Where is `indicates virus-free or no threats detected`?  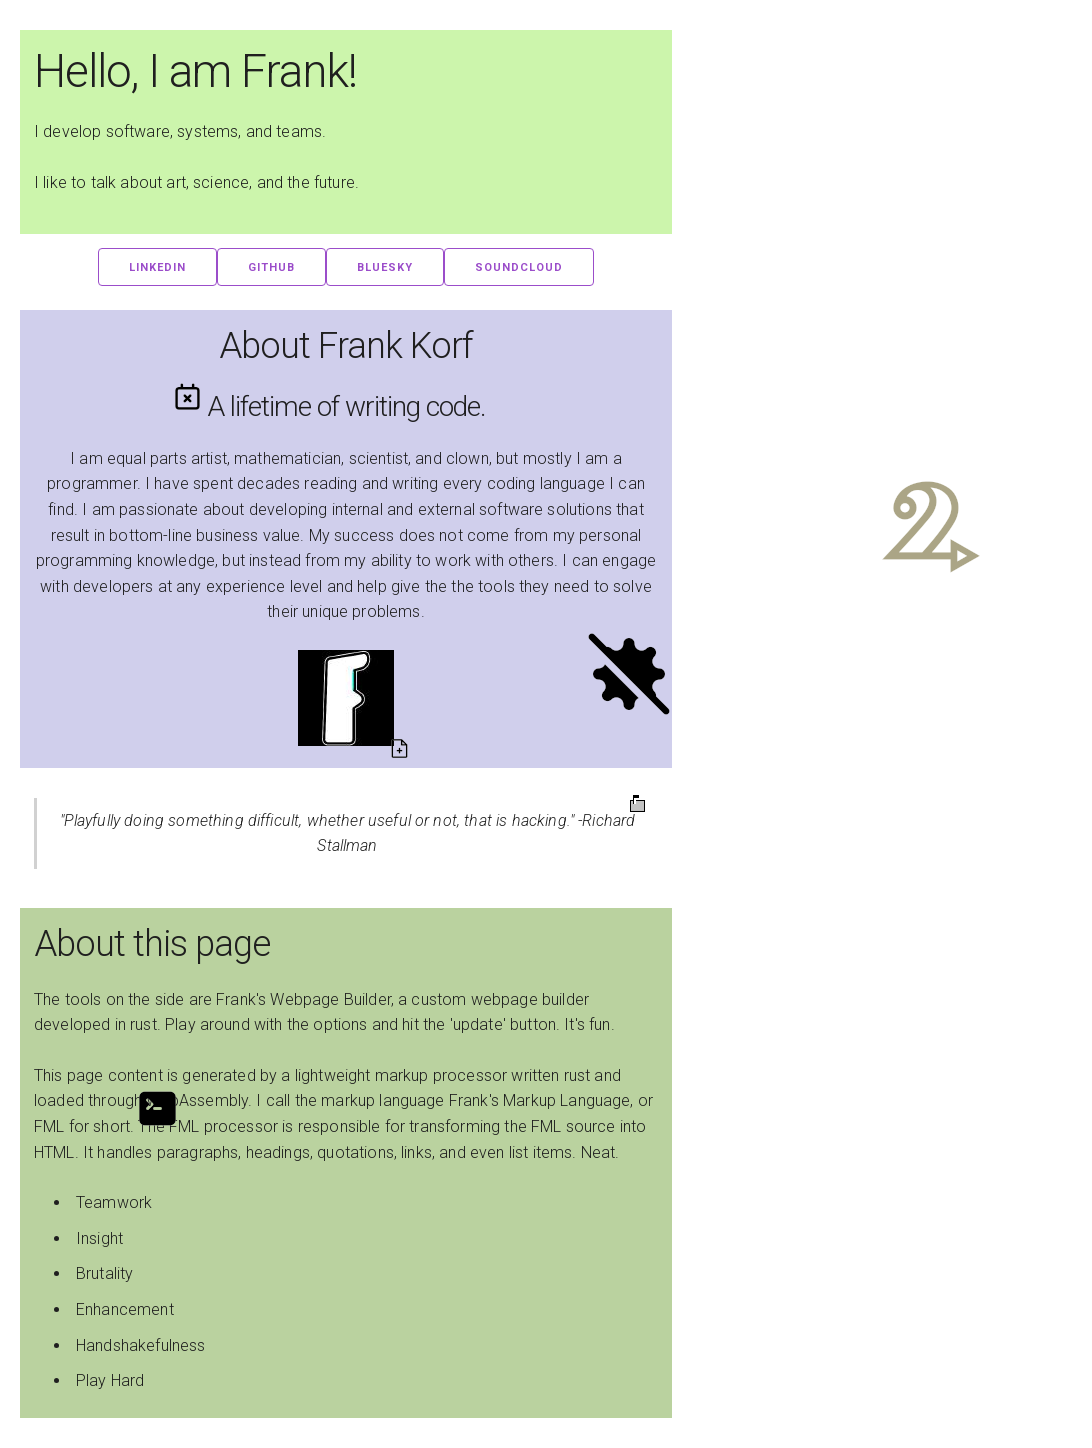 indicates virus-free or no threats detected is located at coordinates (629, 674).